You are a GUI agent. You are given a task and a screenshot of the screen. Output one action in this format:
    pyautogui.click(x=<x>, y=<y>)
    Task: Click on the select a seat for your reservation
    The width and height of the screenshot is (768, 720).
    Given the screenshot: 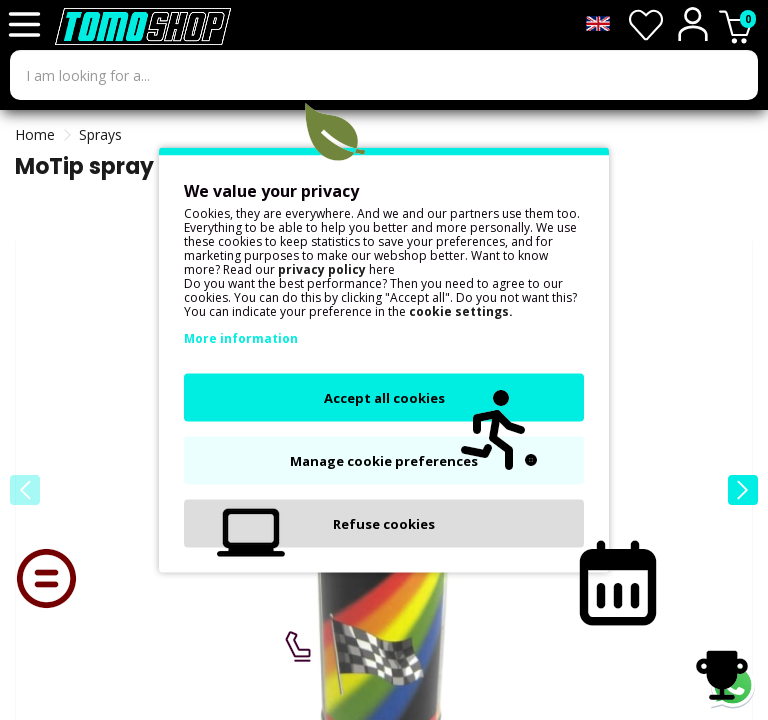 What is the action you would take?
    pyautogui.click(x=297, y=646)
    